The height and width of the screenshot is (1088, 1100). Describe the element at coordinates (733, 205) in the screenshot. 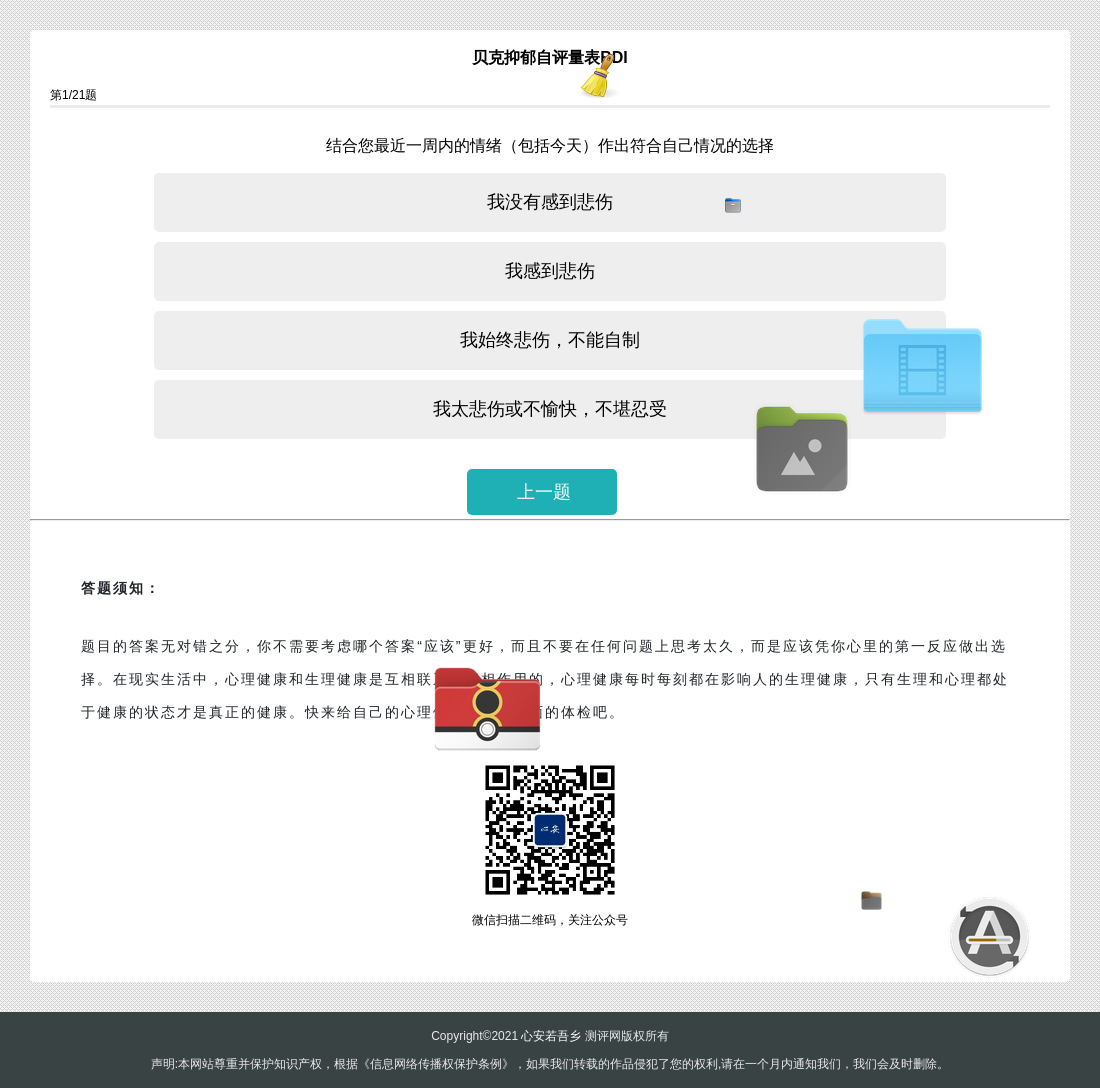

I see `open the file manager` at that location.